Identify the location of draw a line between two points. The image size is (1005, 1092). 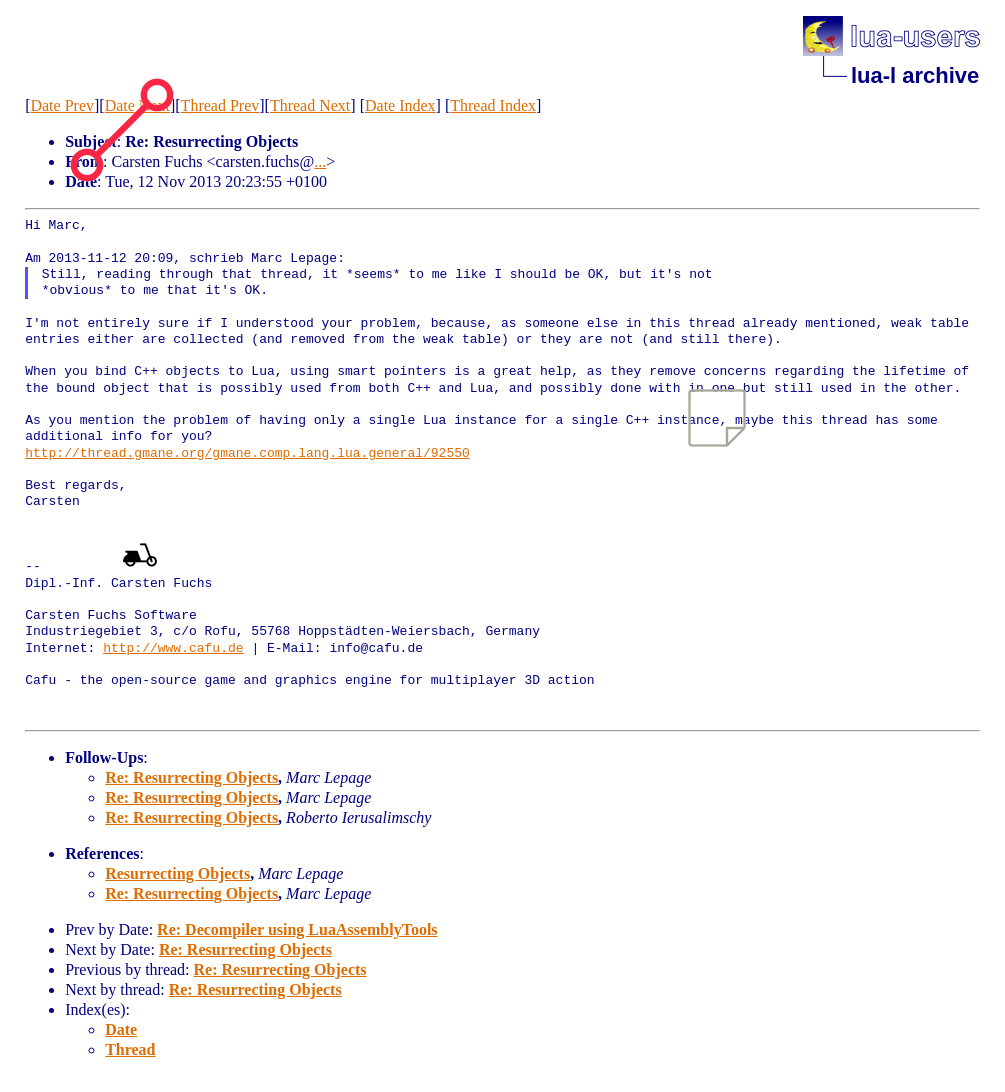
(122, 130).